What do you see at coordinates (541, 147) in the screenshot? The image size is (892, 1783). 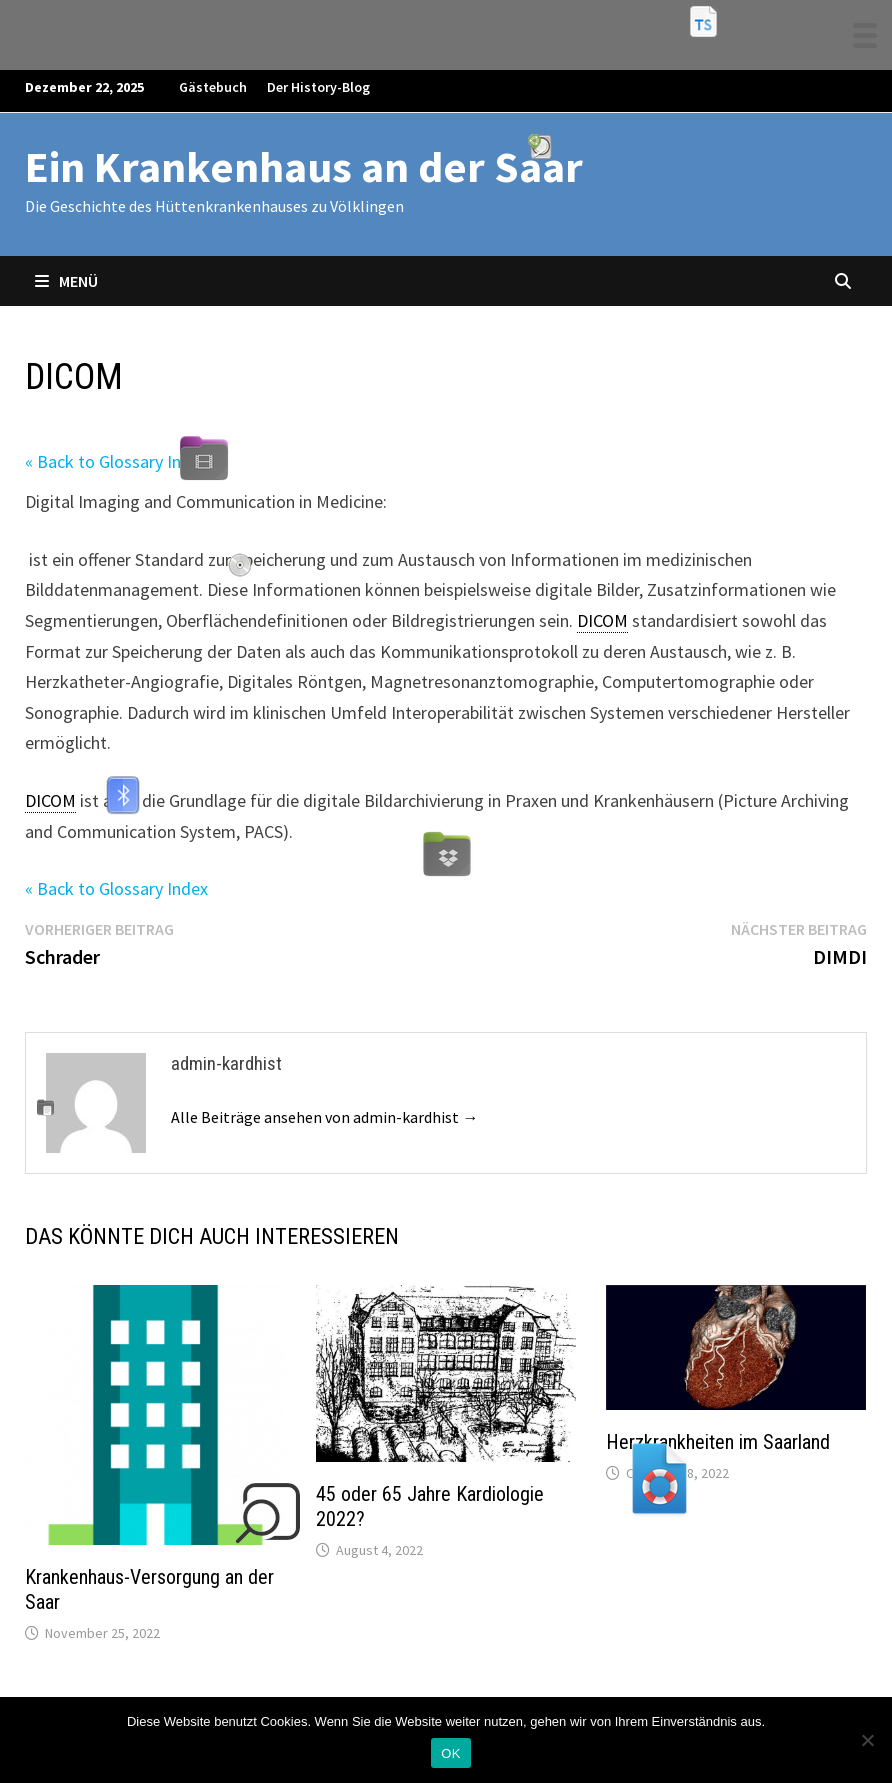 I see `launch the ubiquity installer for ubuntu` at bounding box center [541, 147].